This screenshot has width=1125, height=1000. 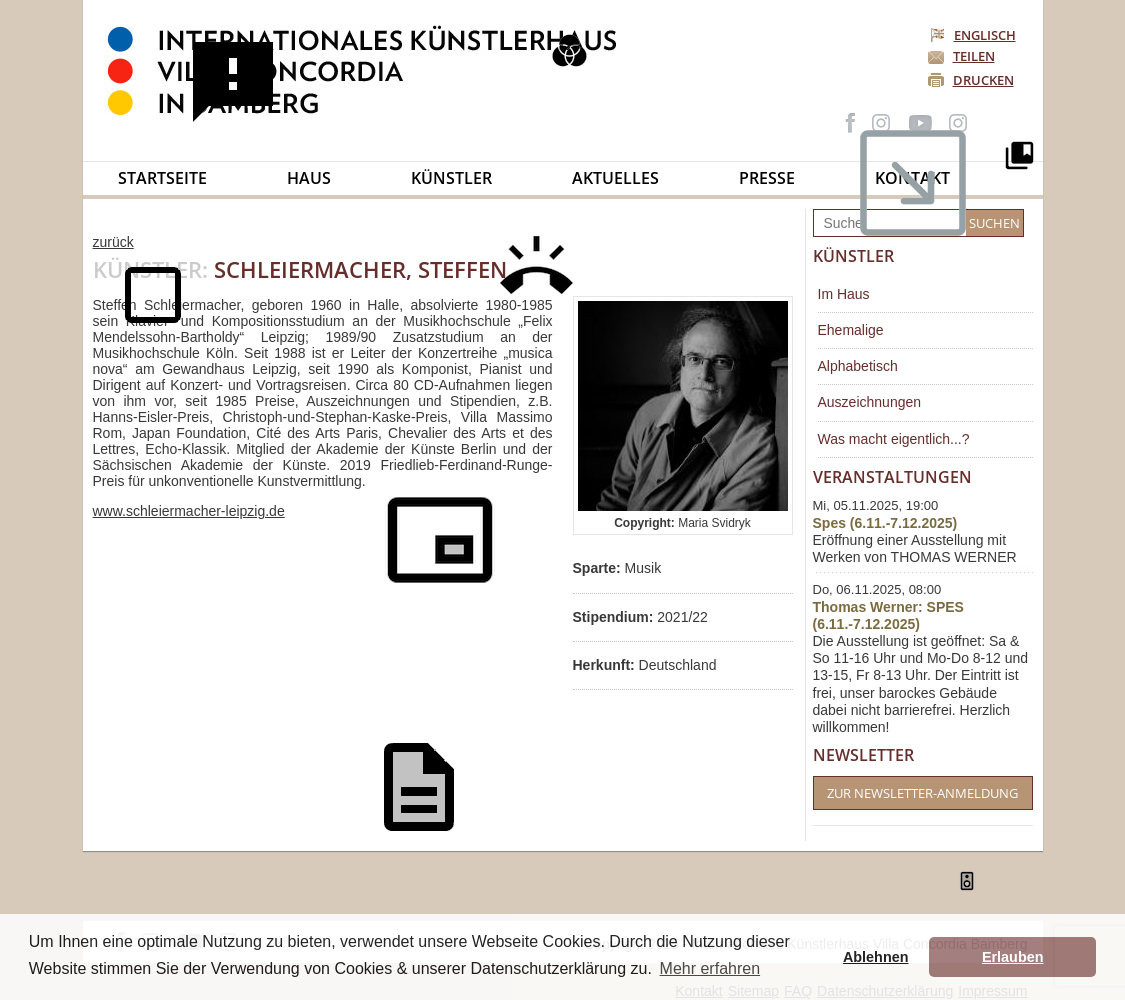 I want to click on view document details, so click(x=419, y=787).